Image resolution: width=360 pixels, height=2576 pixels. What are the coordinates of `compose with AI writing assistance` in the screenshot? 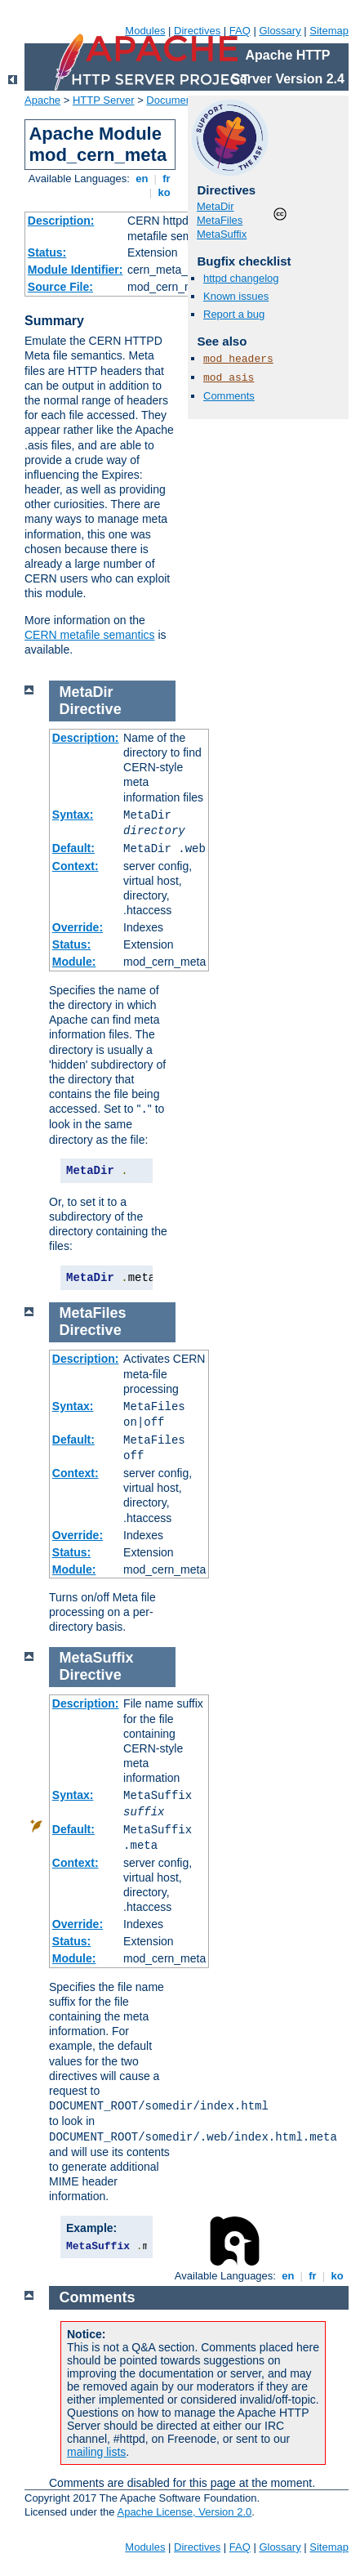 It's located at (37, 1826).